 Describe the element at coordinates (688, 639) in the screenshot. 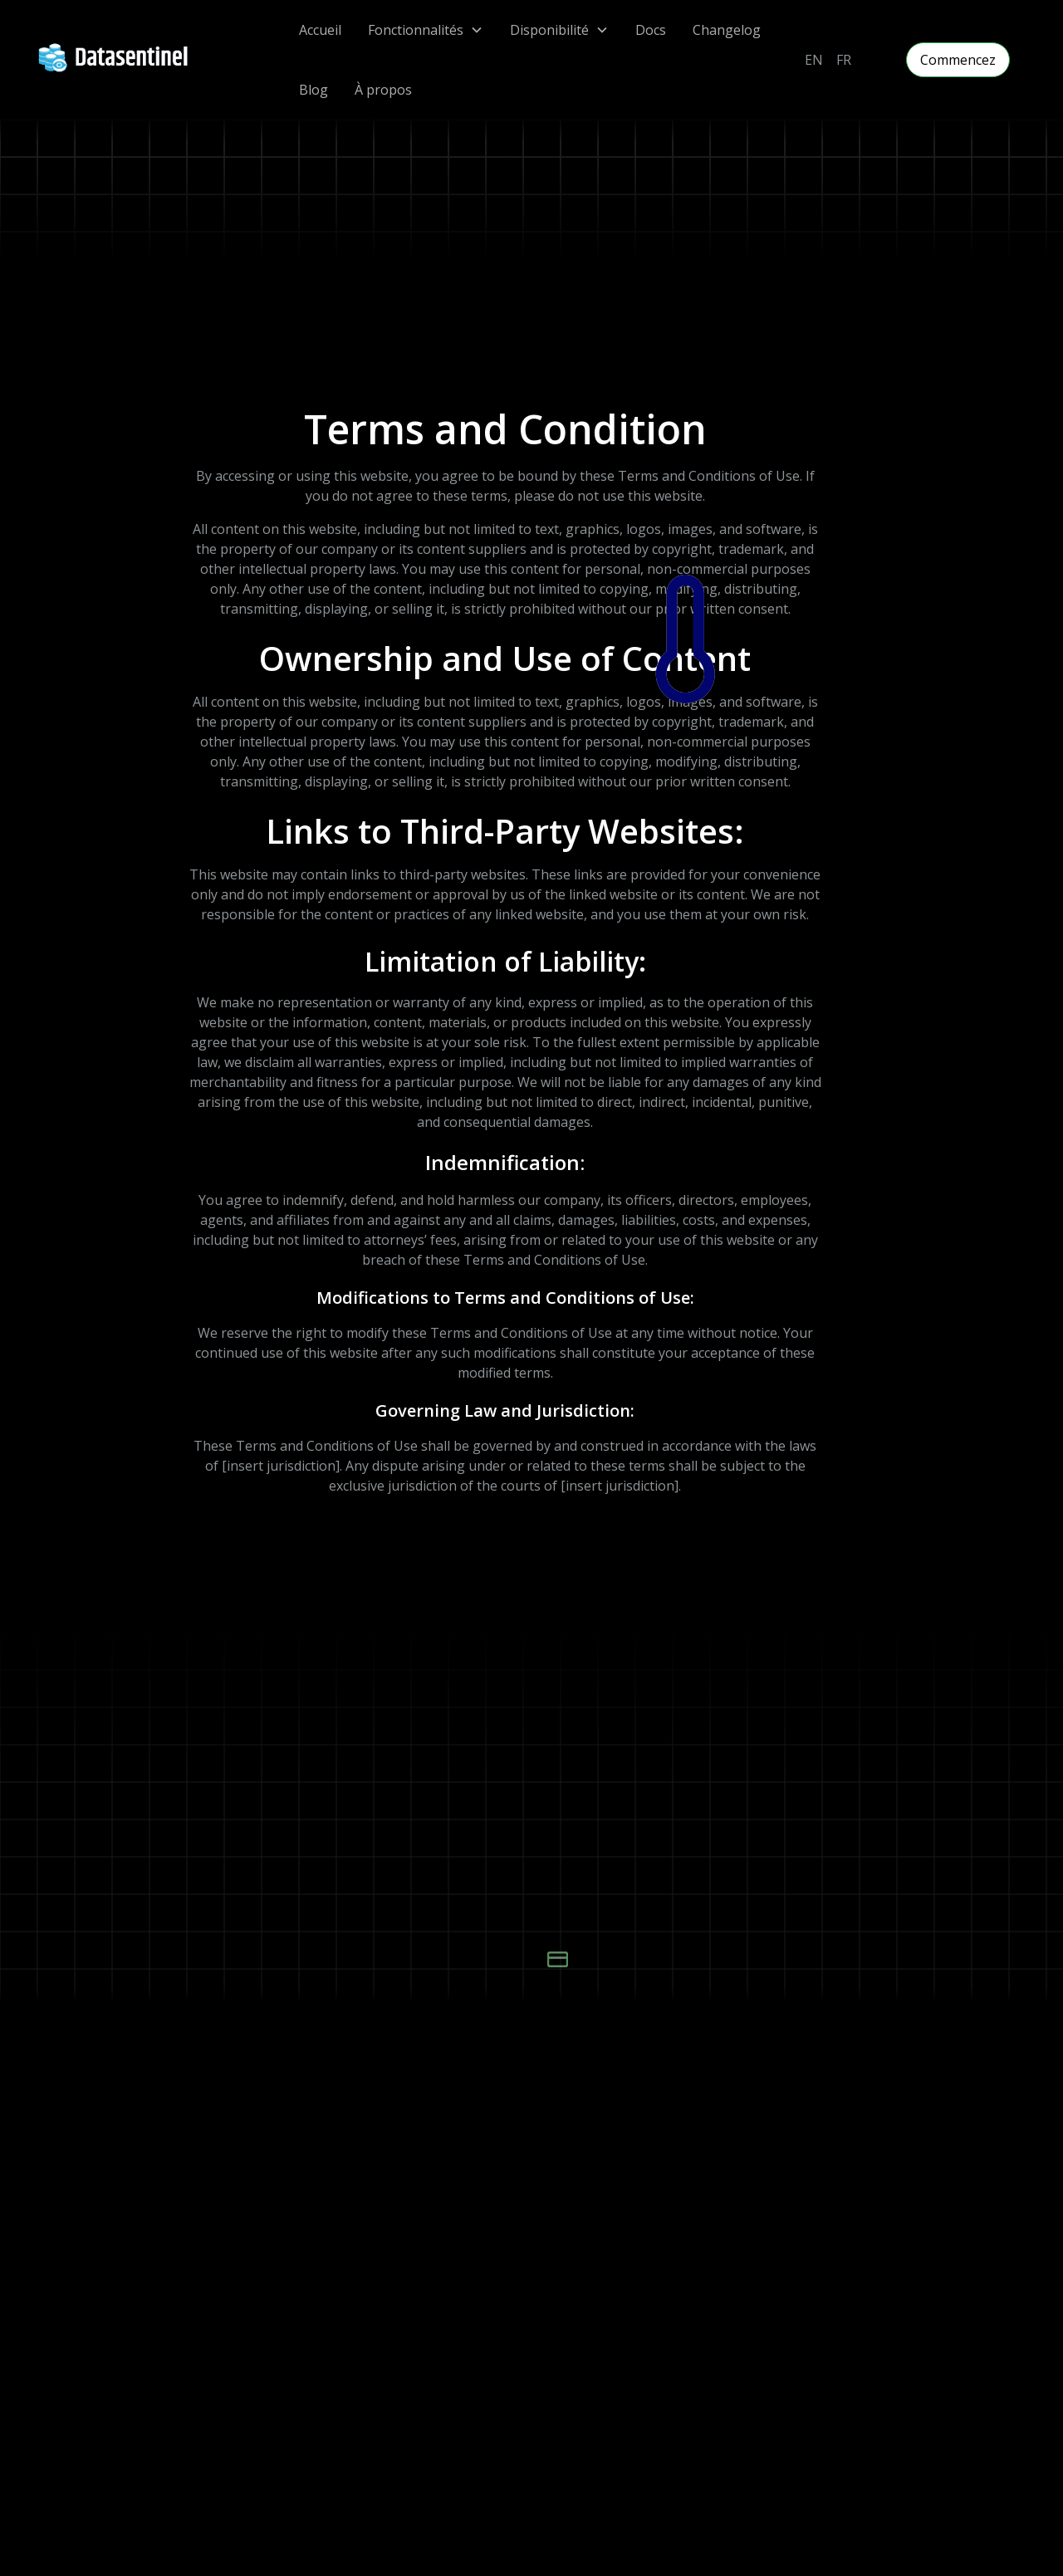

I see `view current temperature` at that location.